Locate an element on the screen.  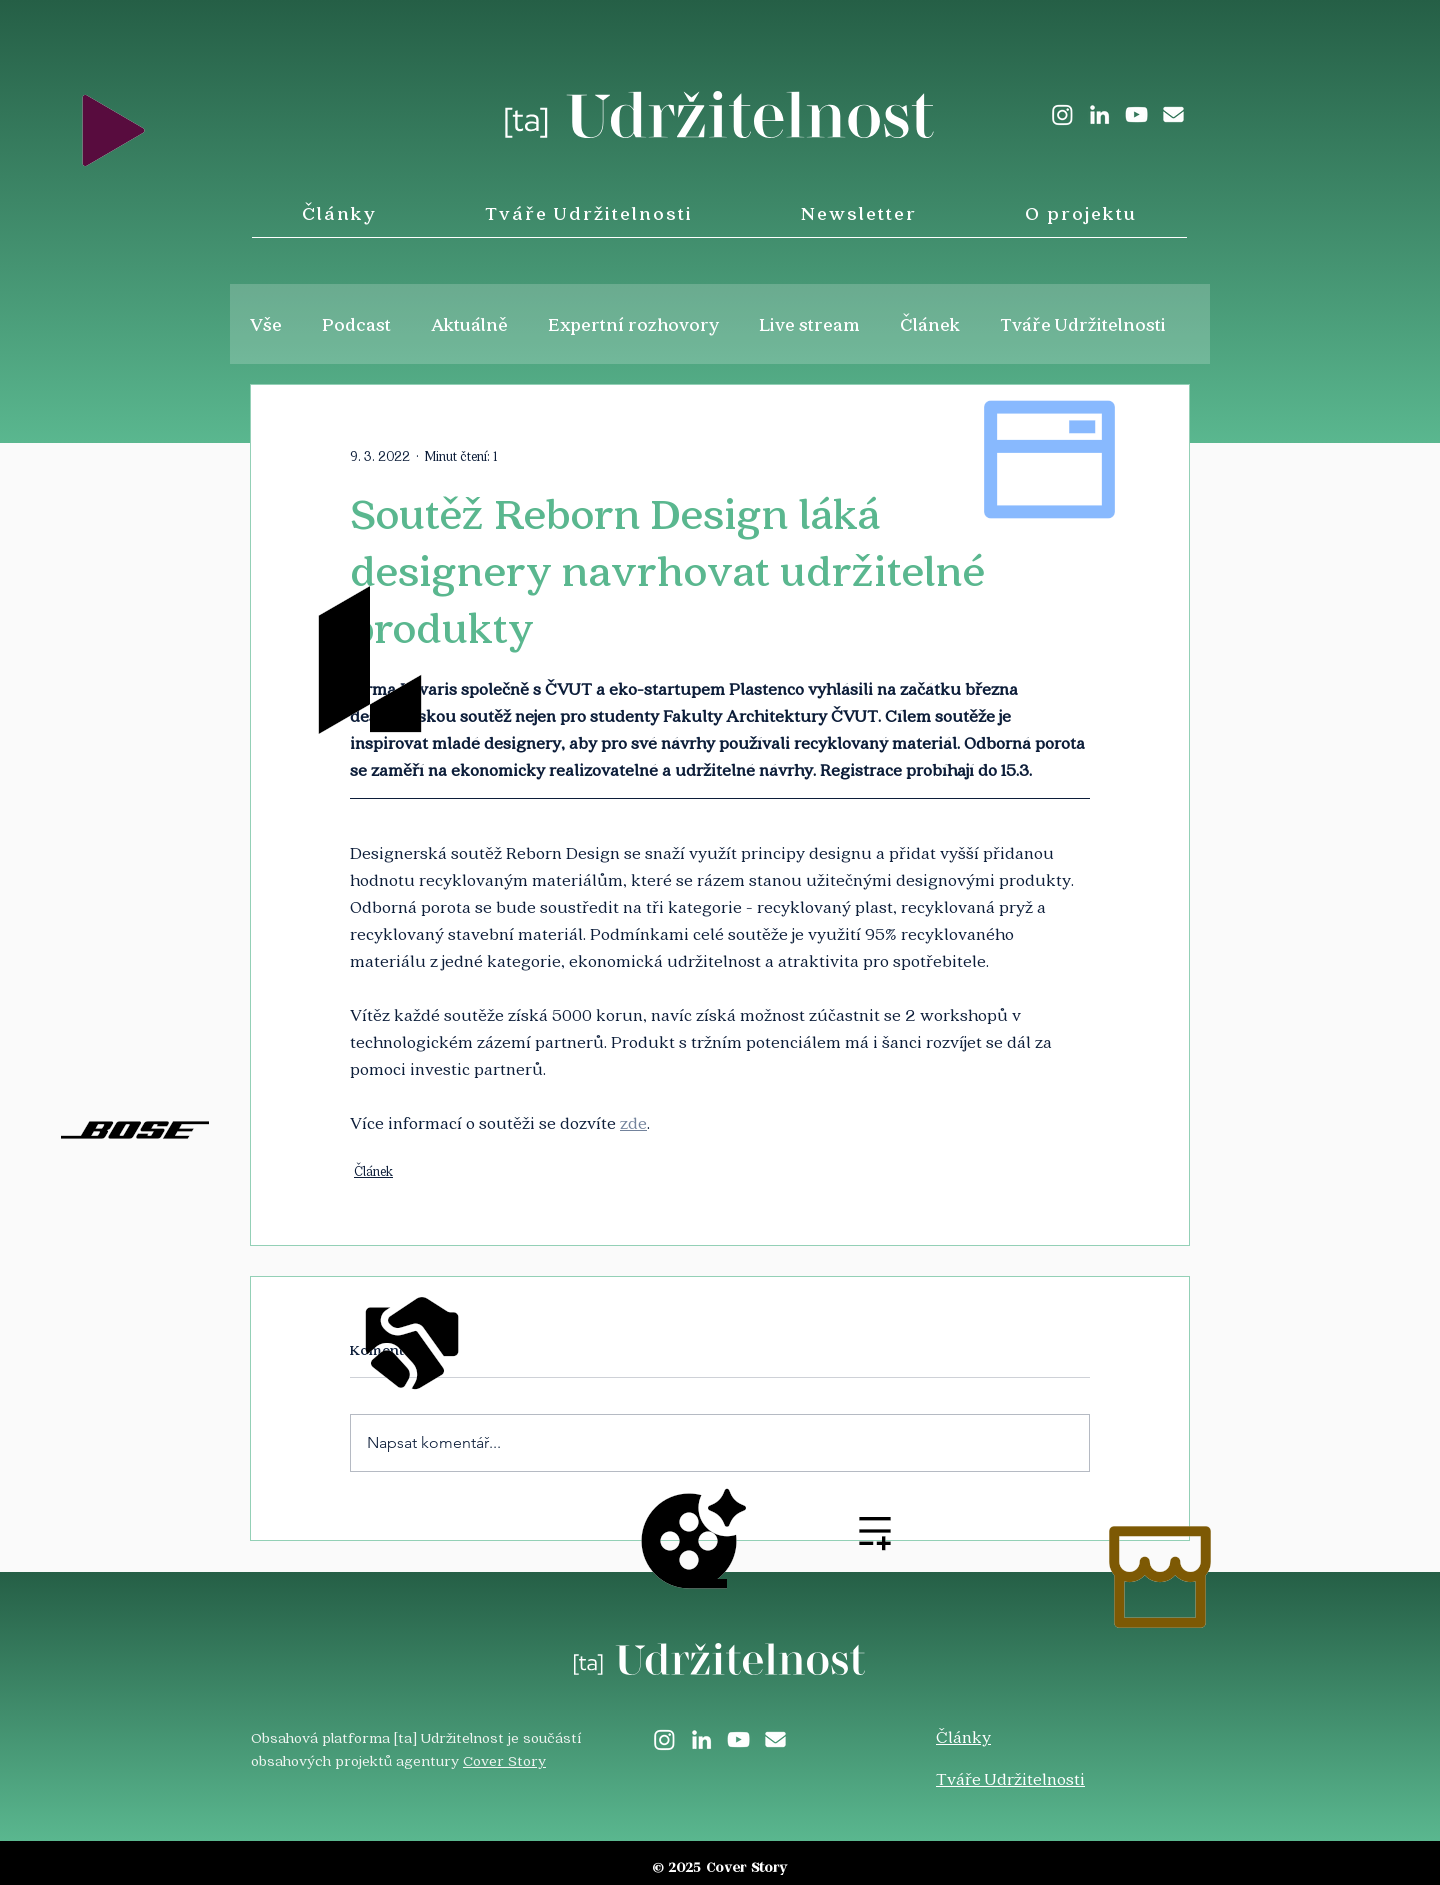
browse or open the store is located at coordinates (1160, 1577).